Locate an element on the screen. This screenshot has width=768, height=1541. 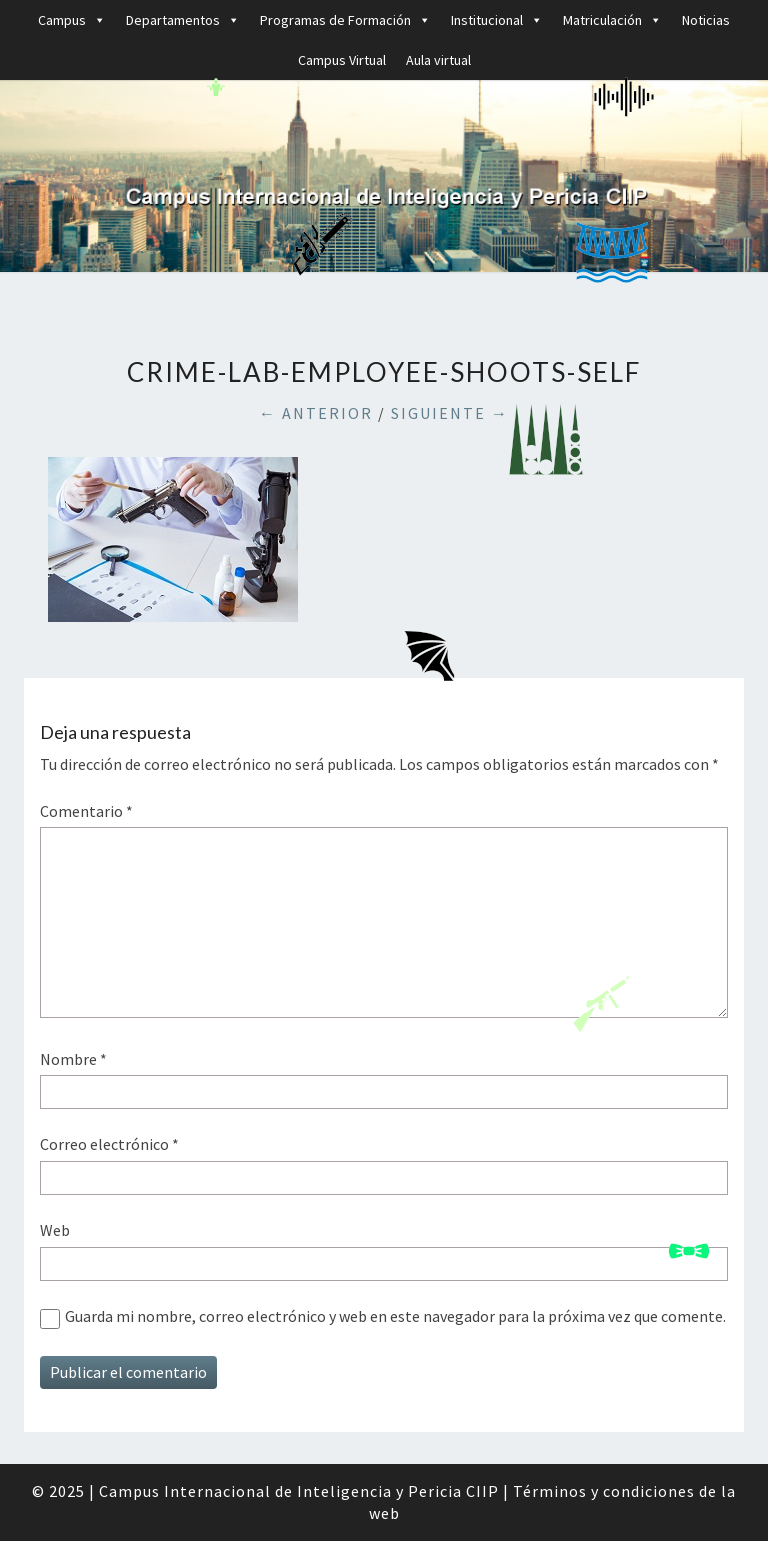
indicates unknown or uncertain status is located at coordinates (216, 87).